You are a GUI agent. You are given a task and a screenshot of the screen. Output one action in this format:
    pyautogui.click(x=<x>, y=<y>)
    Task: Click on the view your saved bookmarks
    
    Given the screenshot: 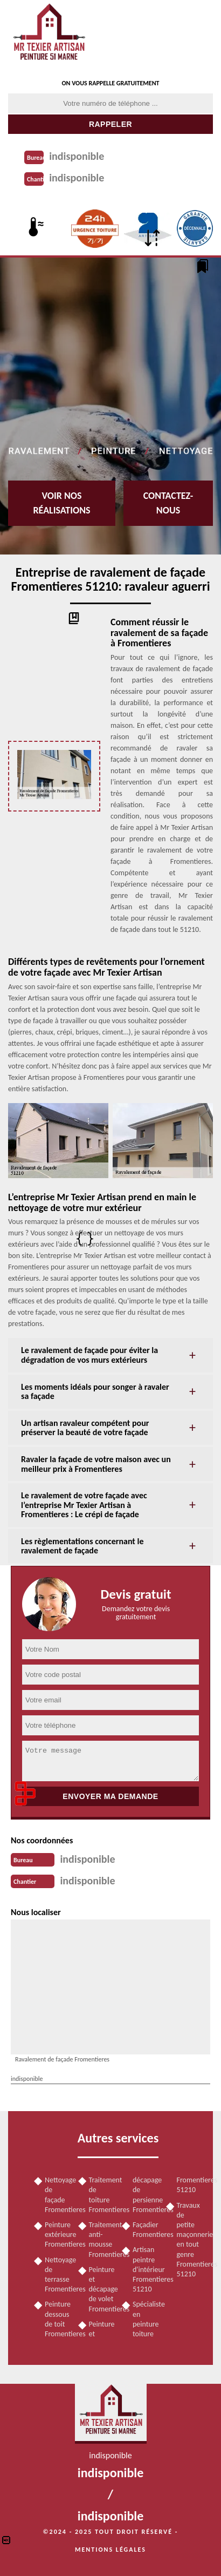 What is the action you would take?
    pyautogui.click(x=203, y=266)
    